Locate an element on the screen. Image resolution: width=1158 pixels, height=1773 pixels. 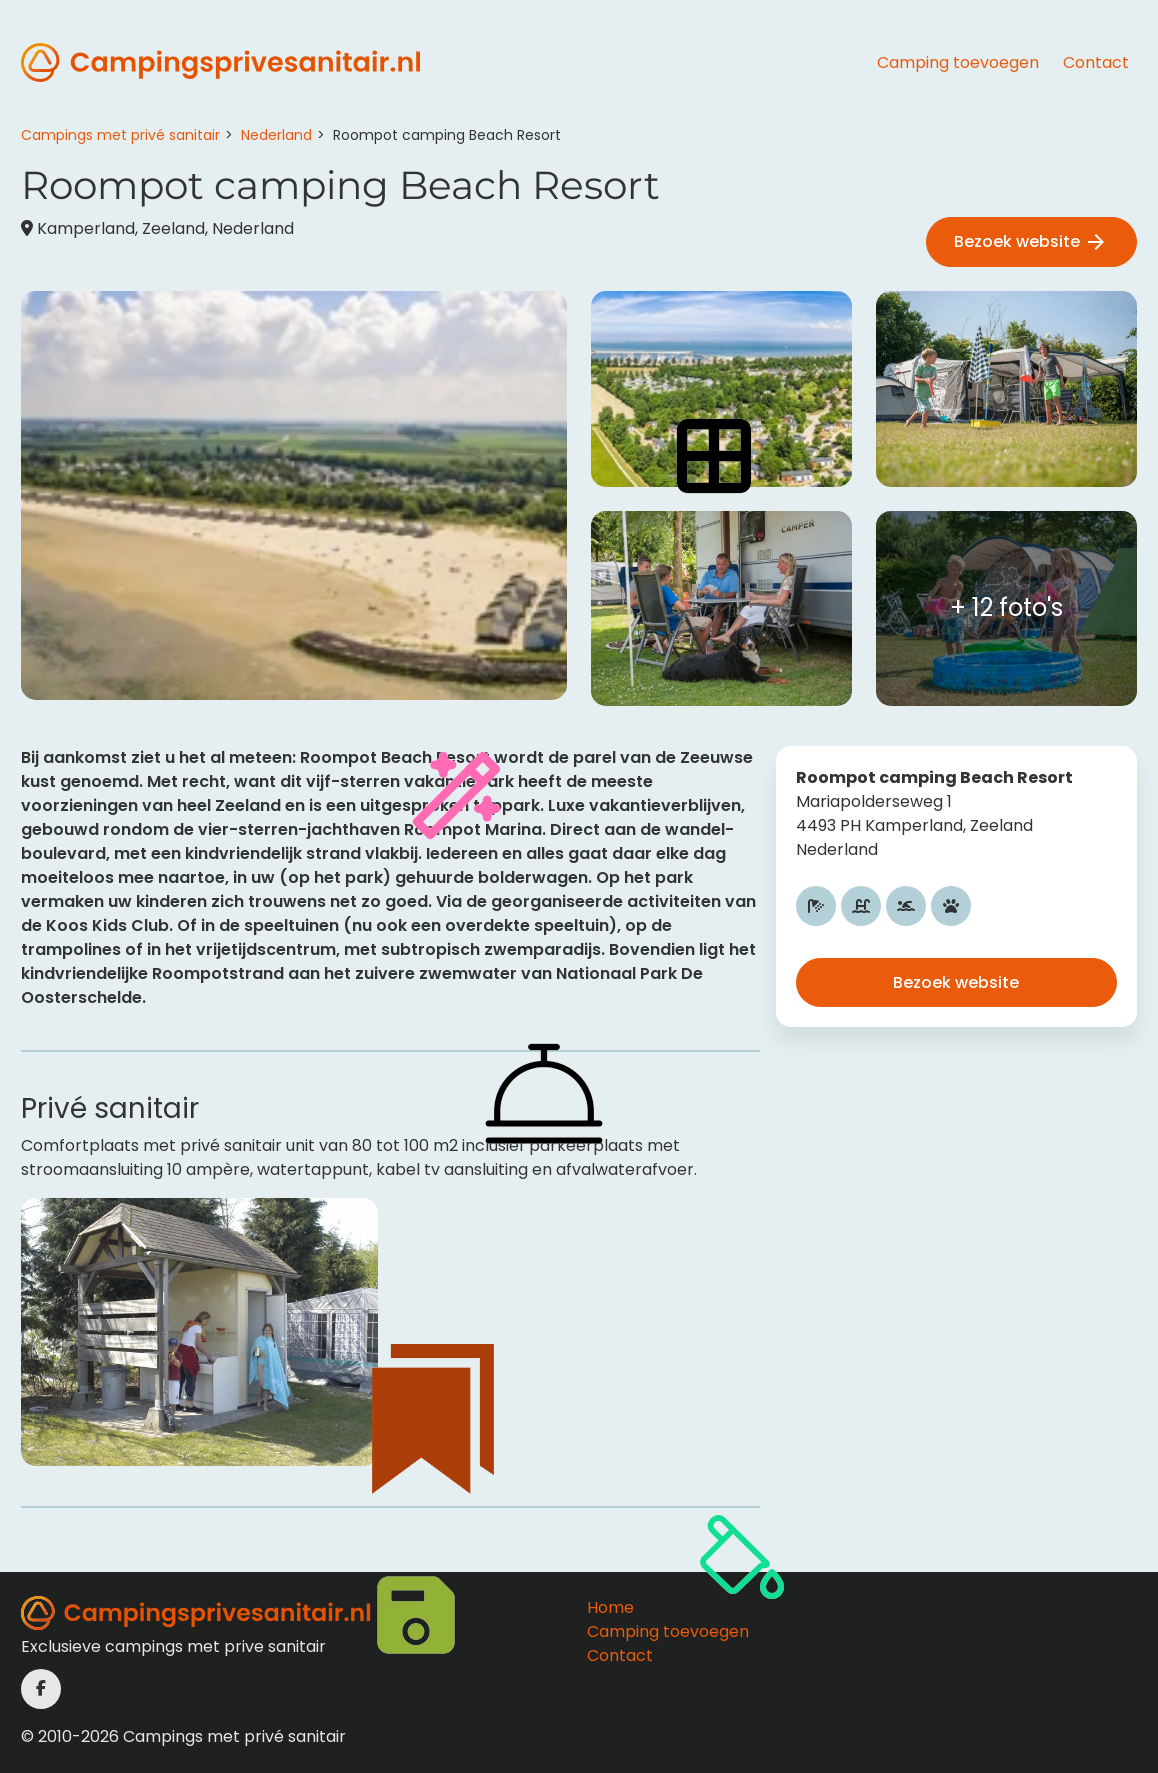
fill an area with color is located at coordinates (742, 1557).